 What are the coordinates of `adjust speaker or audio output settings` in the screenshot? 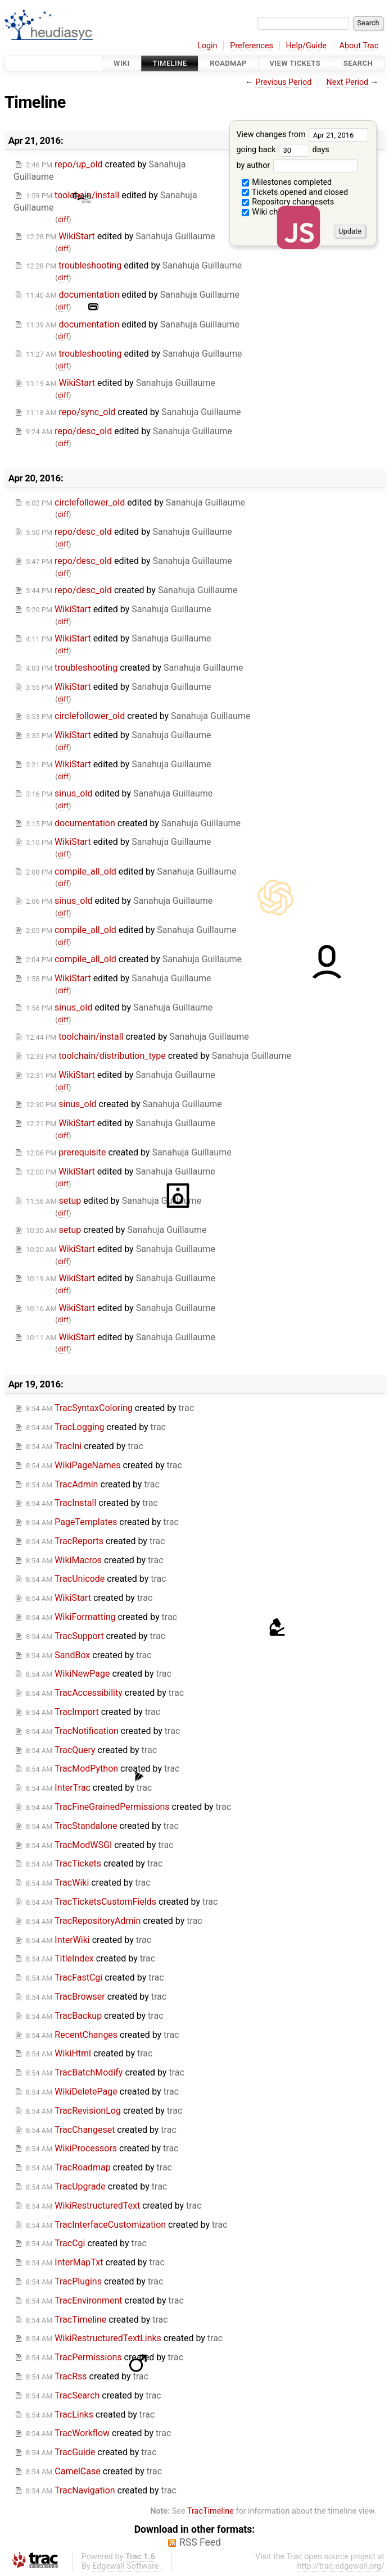 It's located at (178, 1195).